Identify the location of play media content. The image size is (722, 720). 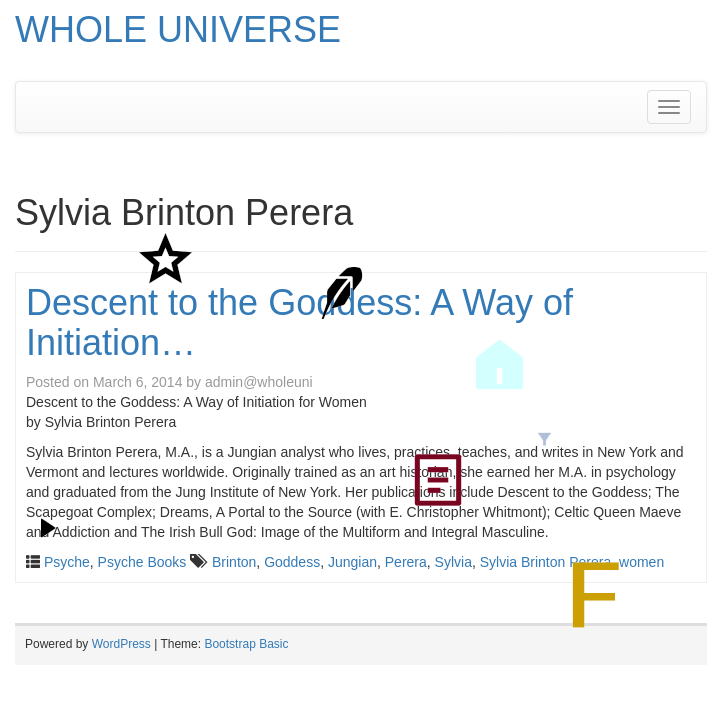
(46, 528).